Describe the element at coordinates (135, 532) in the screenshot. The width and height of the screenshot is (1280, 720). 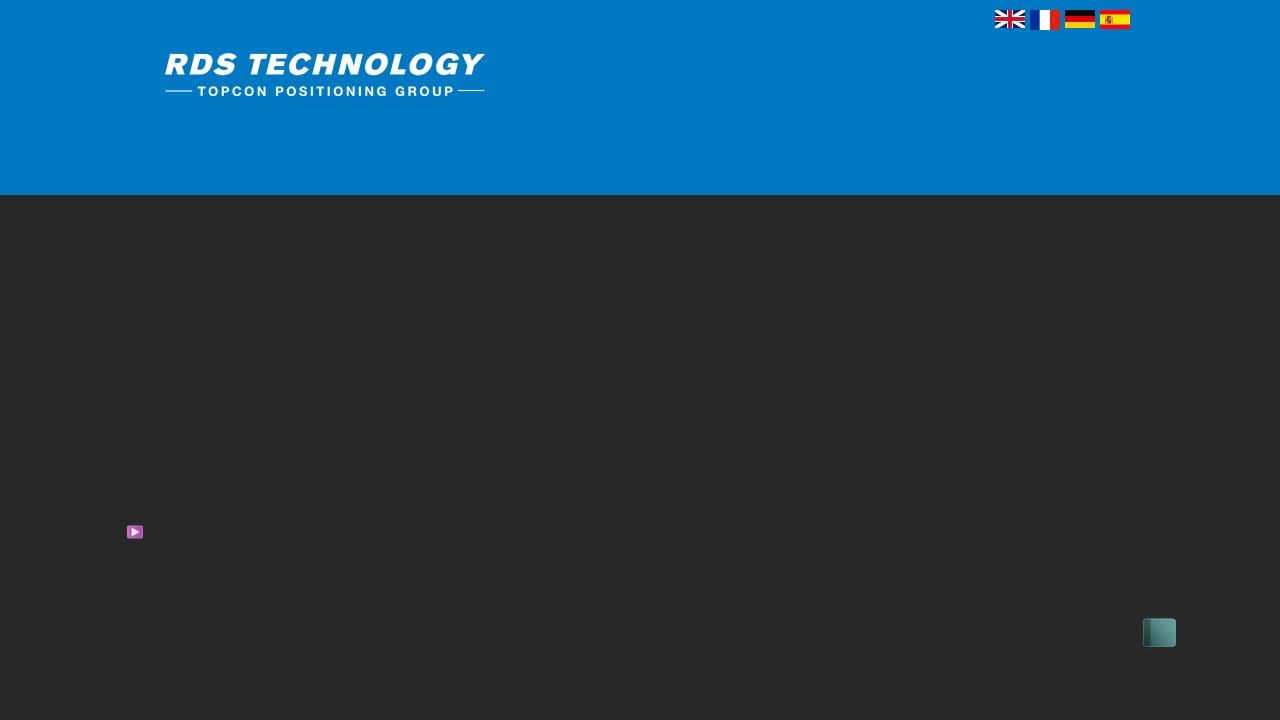
I see `open multimedia or video player app` at that location.